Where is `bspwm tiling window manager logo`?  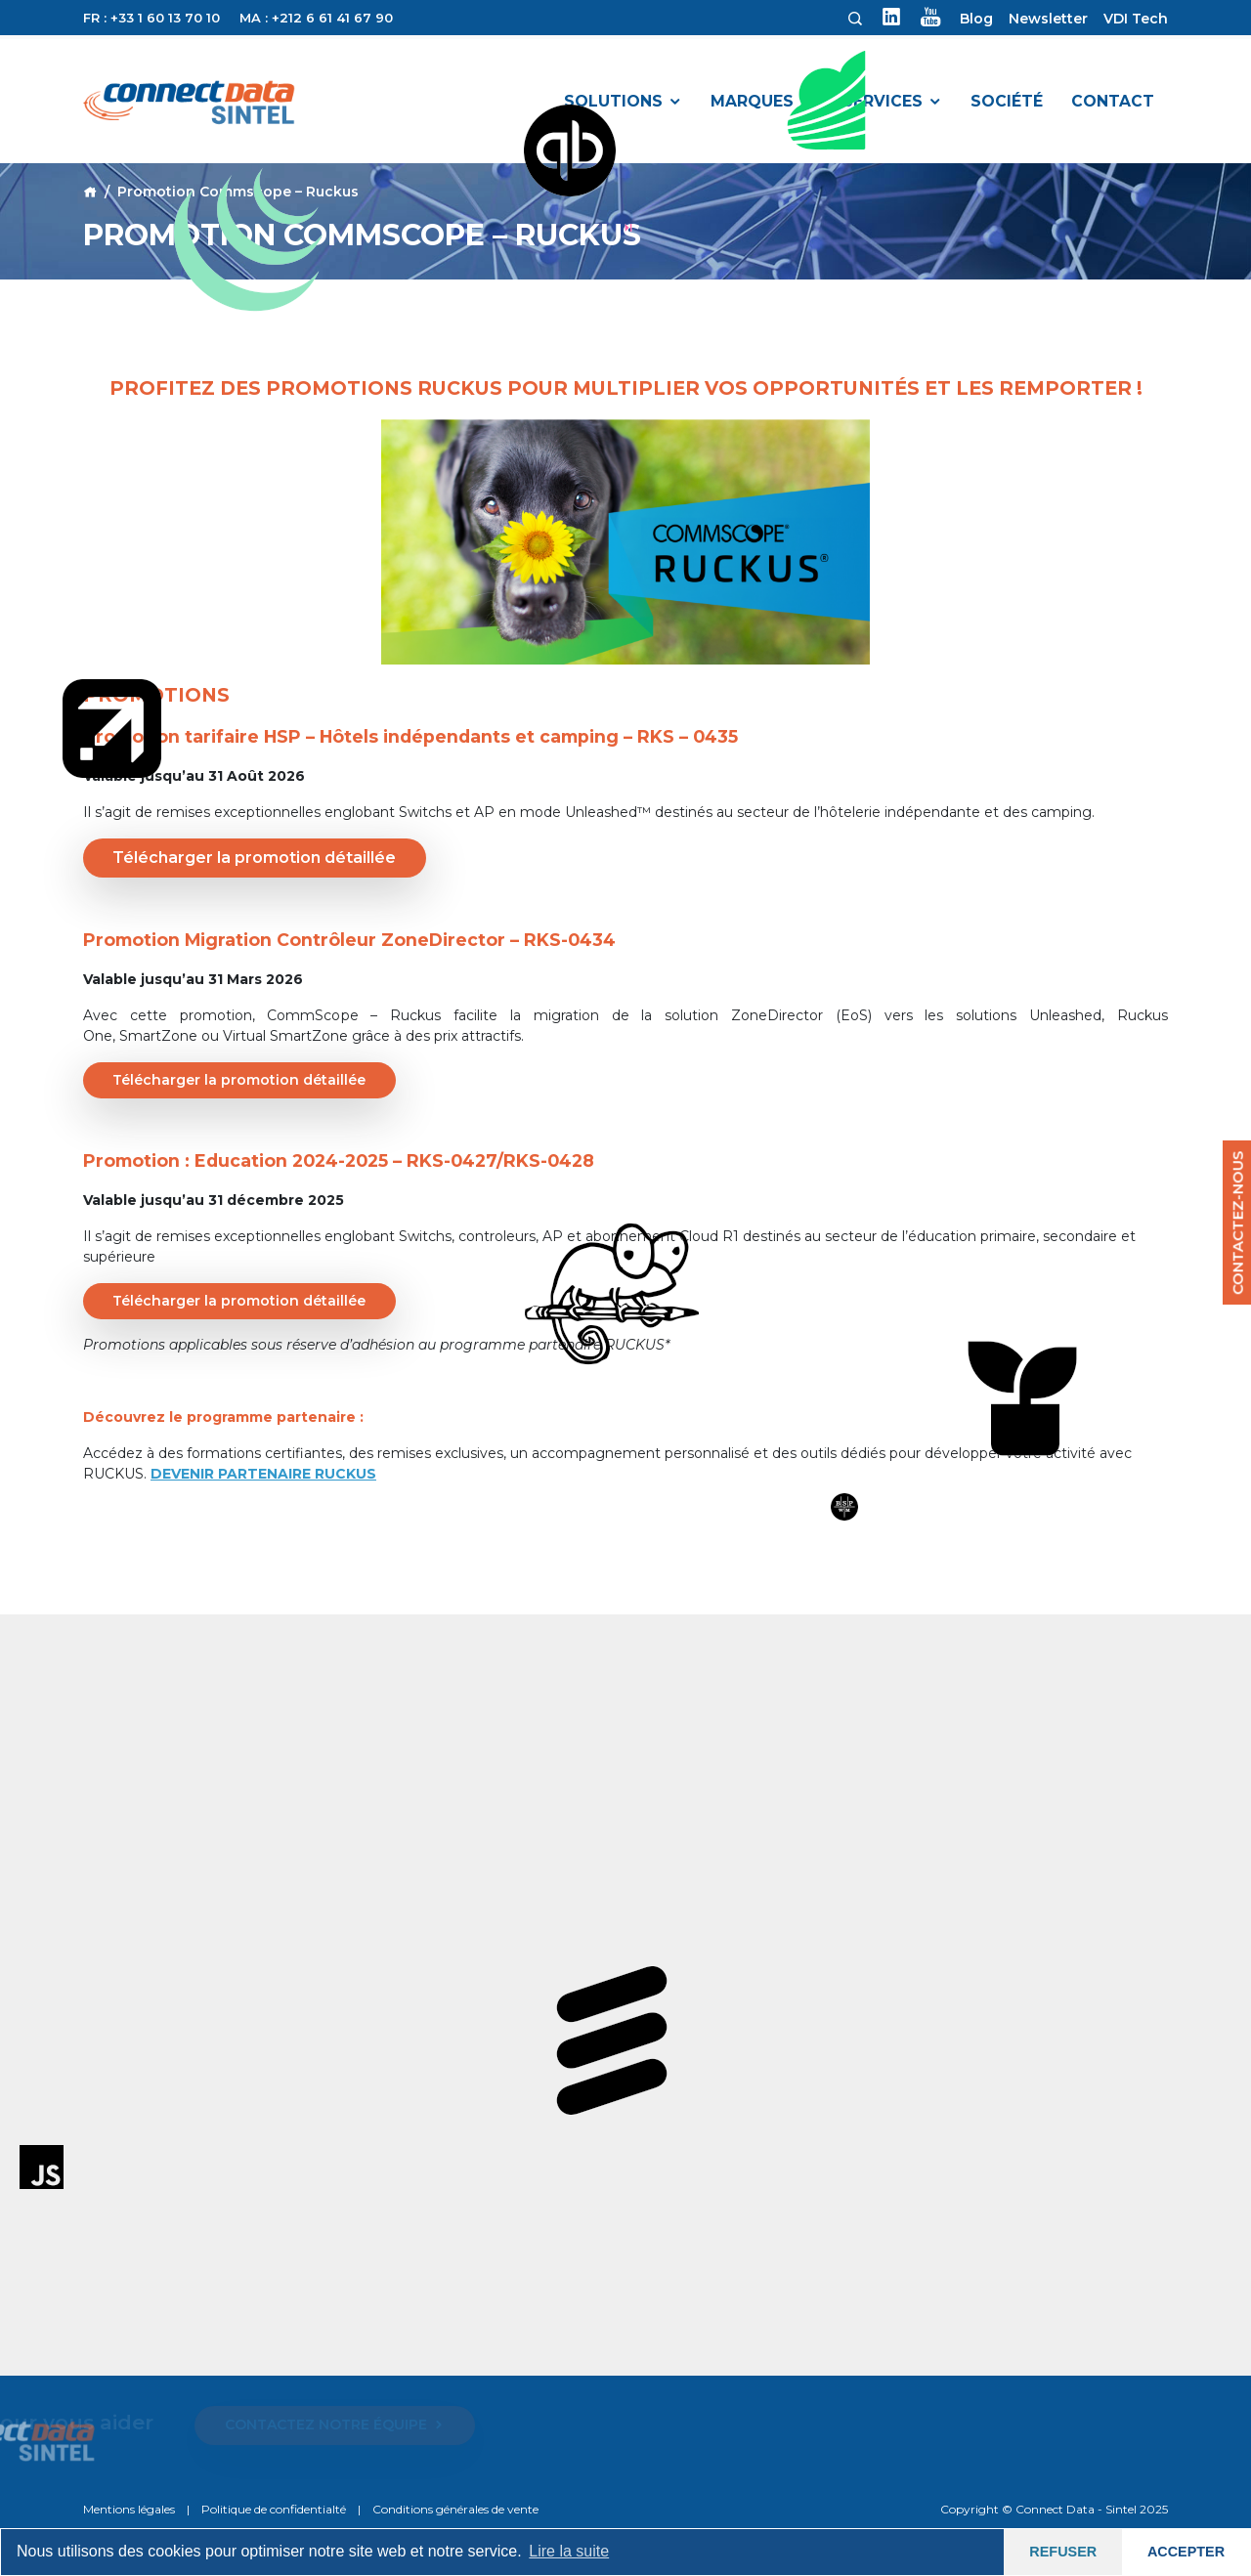
bspwm tiling window manager logo is located at coordinates (844, 1507).